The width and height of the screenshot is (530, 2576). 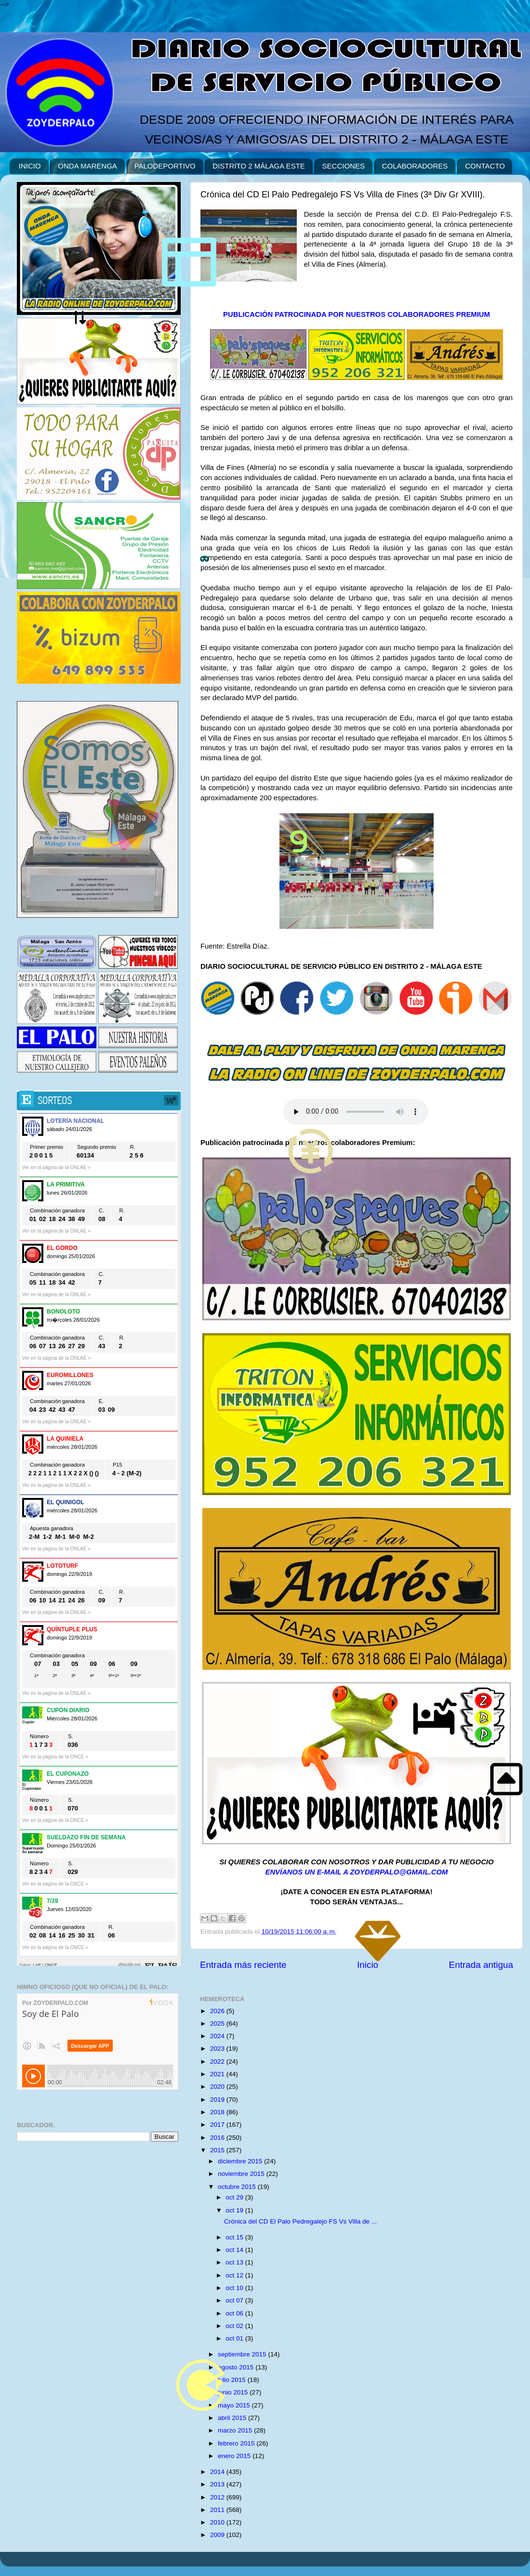 I want to click on expand or collapse a section upward, so click(x=506, y=1779).